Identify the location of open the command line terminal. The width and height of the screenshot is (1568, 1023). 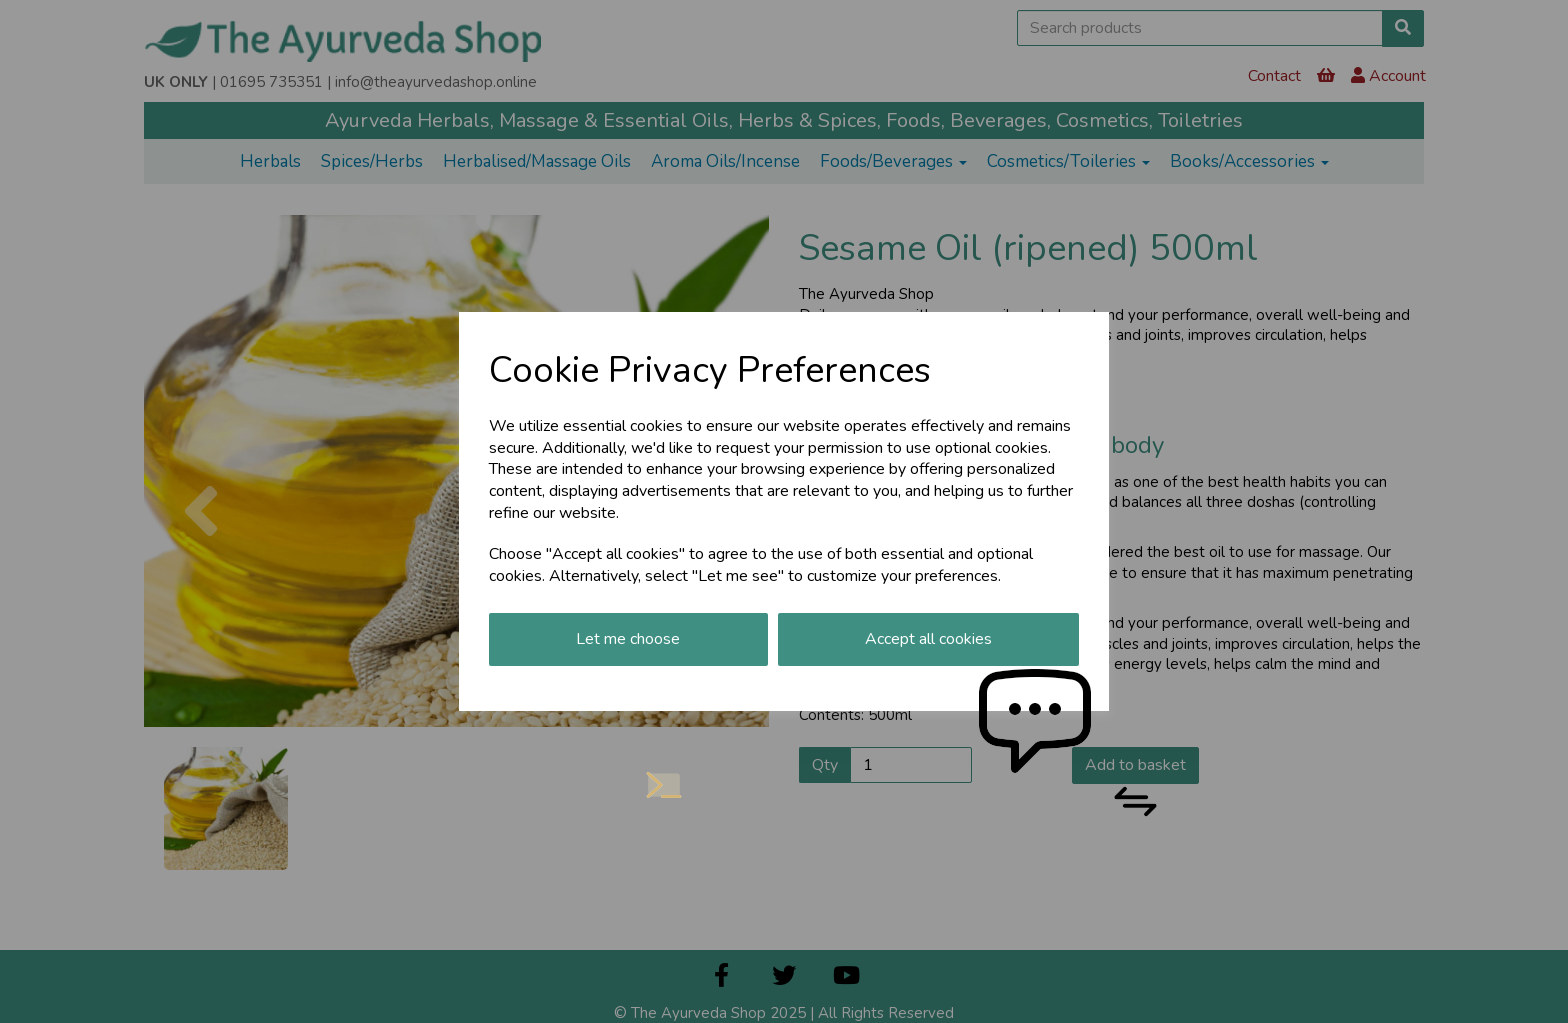
(664, 785).